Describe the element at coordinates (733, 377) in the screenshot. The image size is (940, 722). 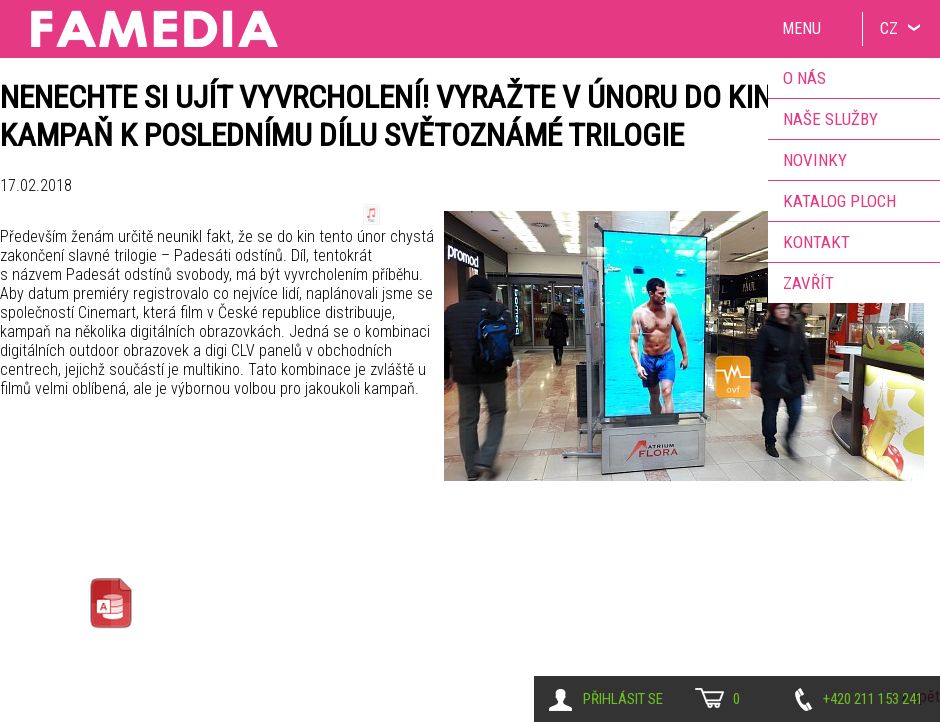
I see `open a VirtualBox appliance file` at that location.